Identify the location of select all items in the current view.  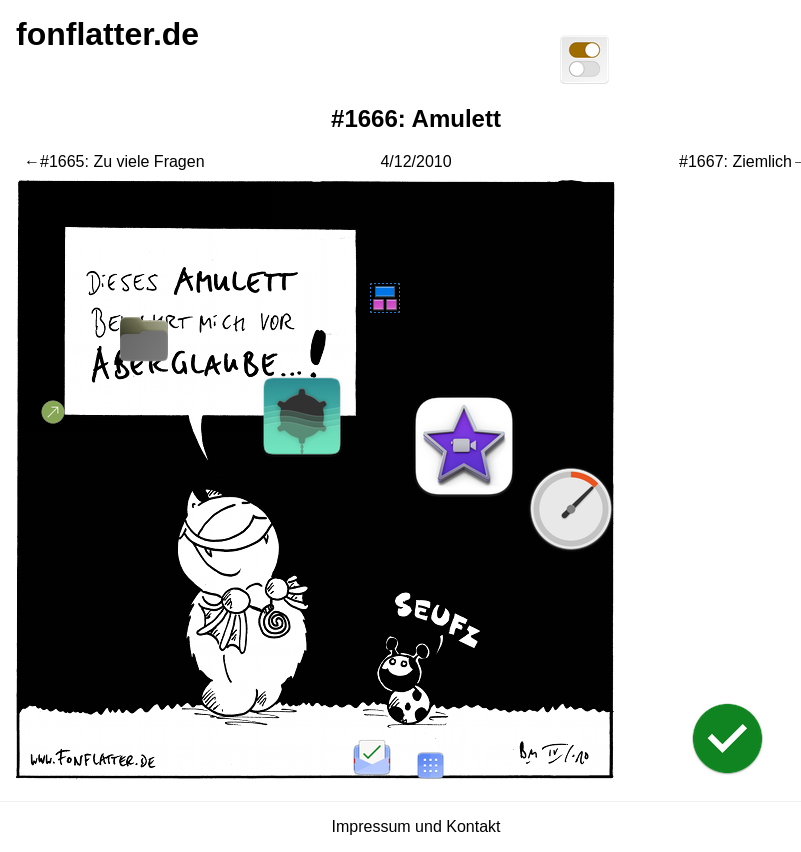
(385, 298).